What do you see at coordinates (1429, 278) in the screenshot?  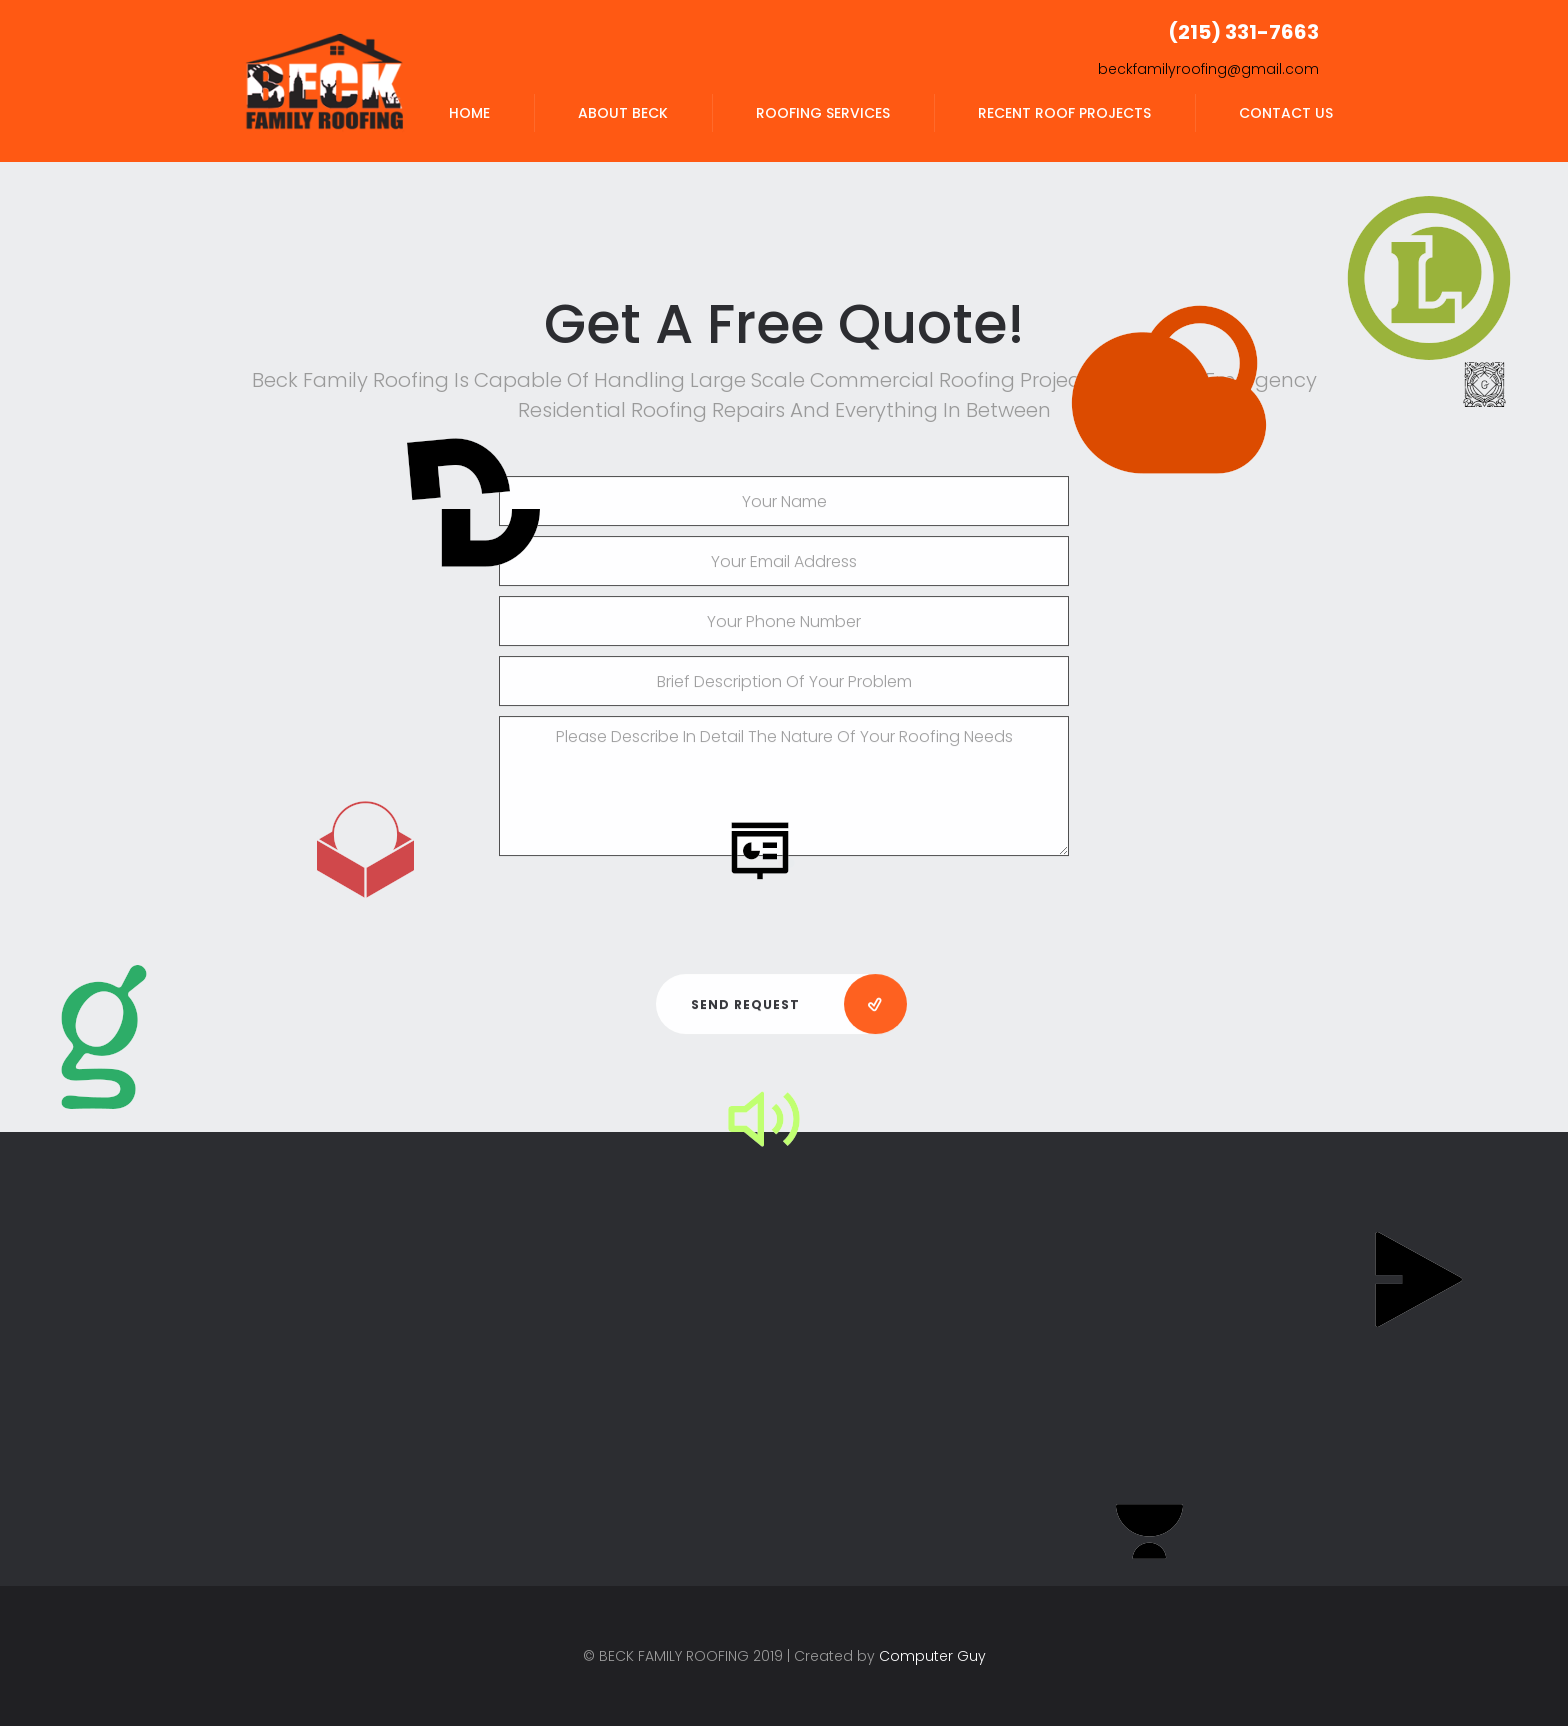 I see `E.Leclerc brand logo` at bounding box center [1429, 278].